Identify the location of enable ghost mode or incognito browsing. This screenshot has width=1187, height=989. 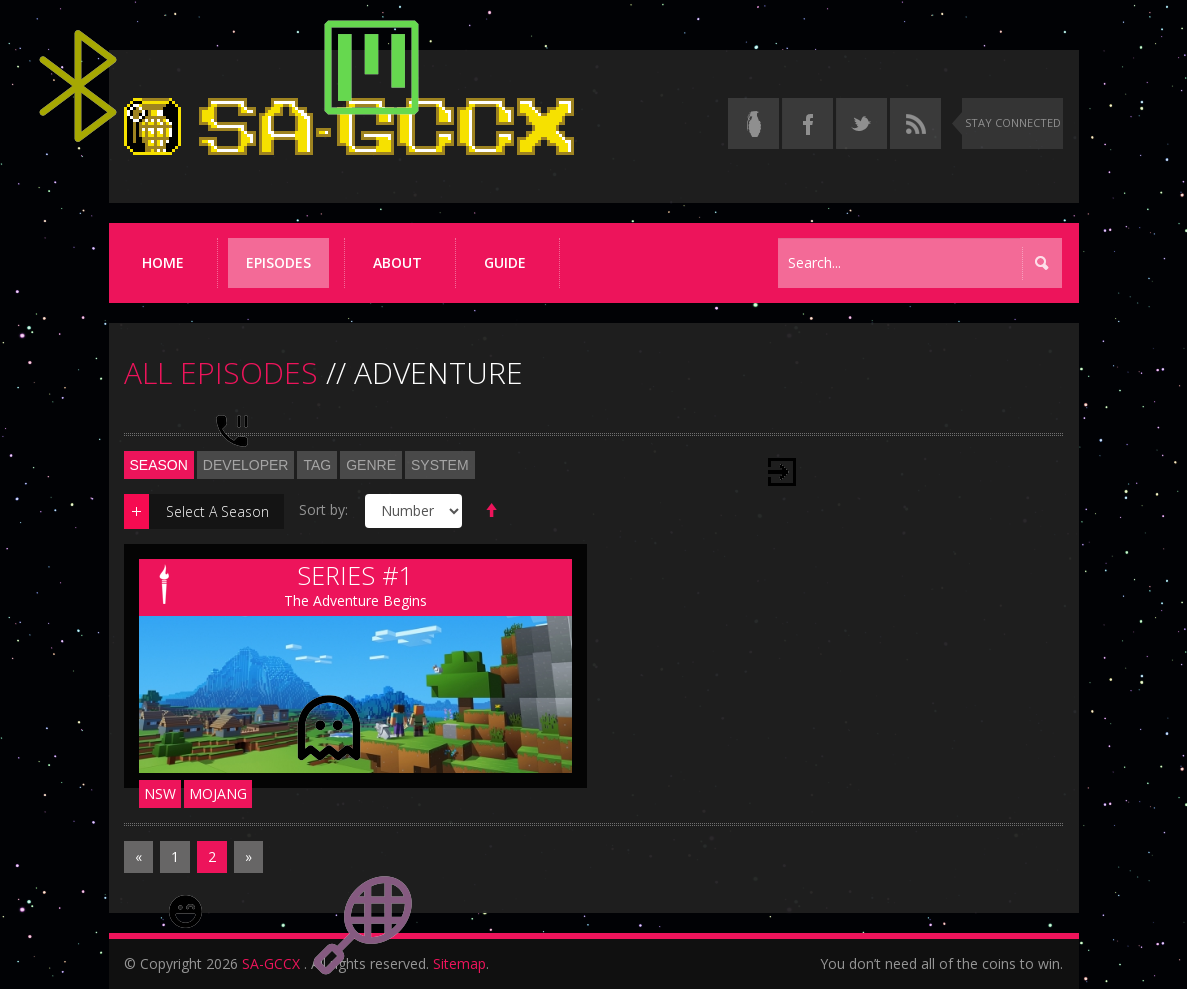
(329, 729).